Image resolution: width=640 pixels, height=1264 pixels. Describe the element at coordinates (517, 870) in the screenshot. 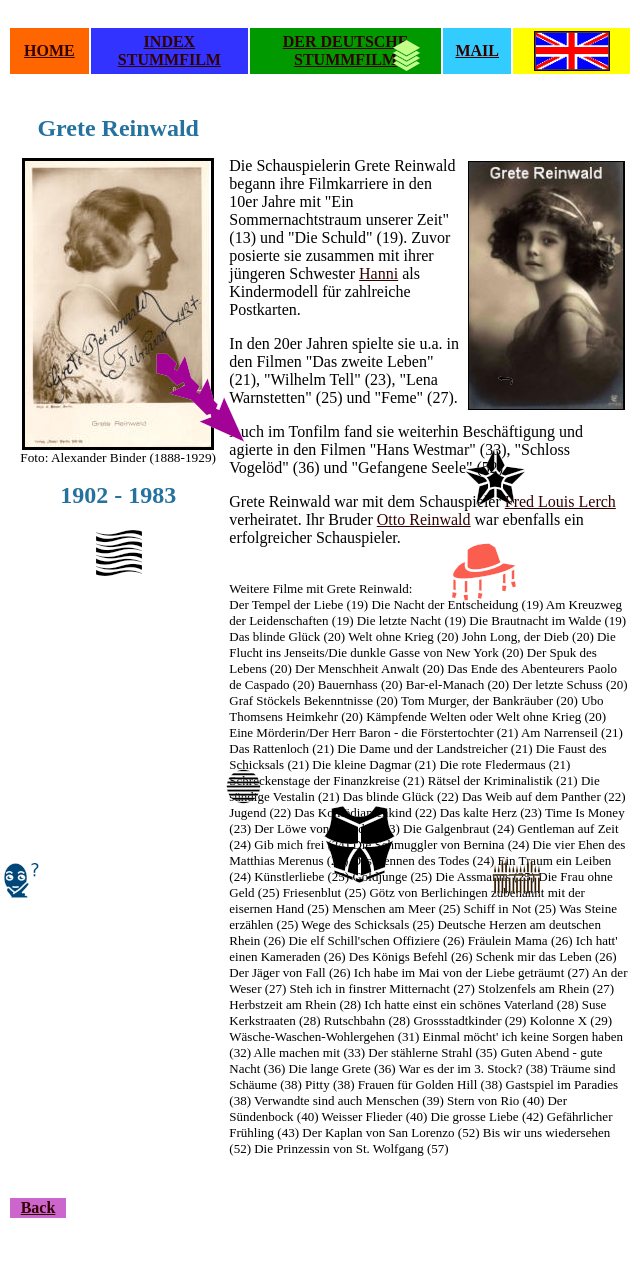

I see `defensive wall or barrier structure in a strategy game` at that location.